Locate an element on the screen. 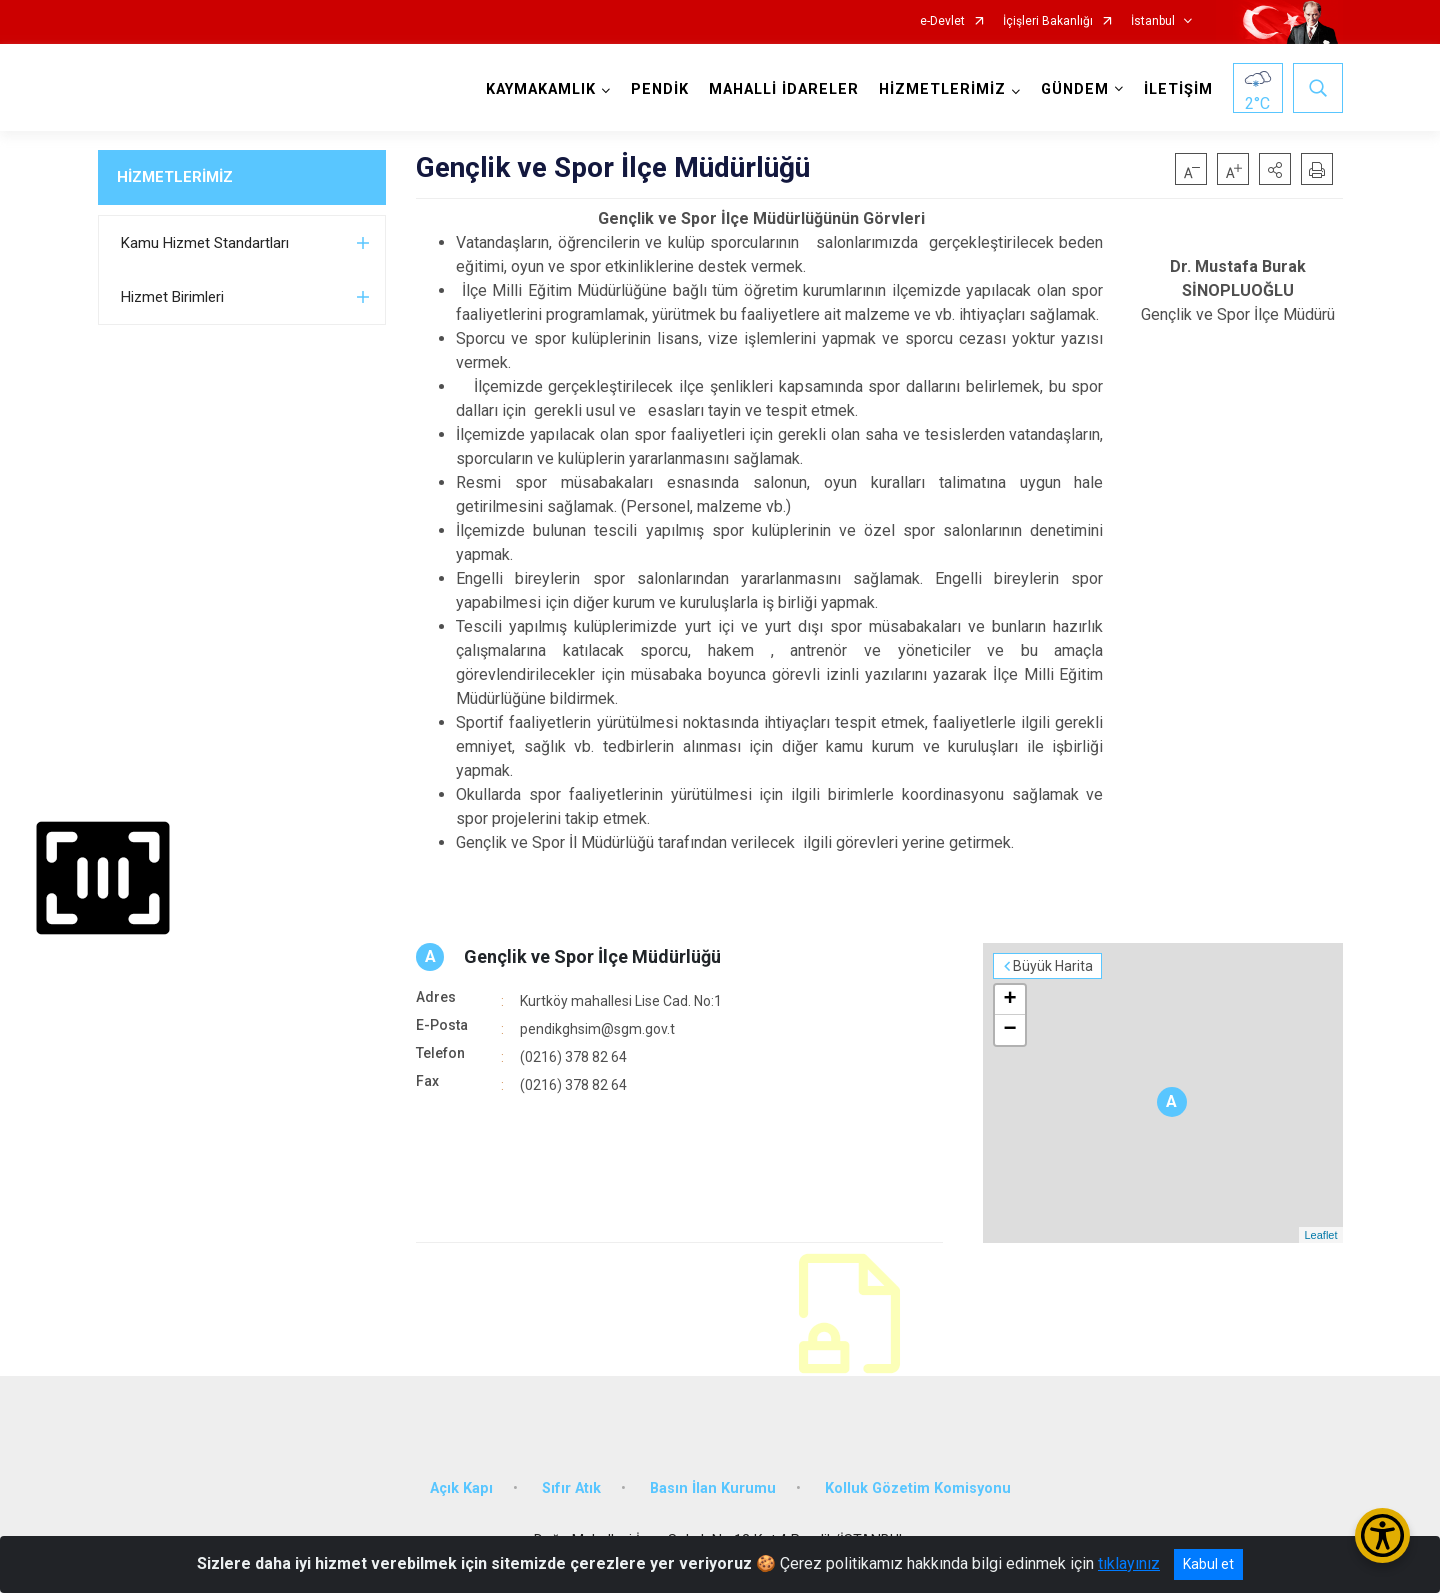  access a password-protected file is located at coordinates (849, 1313).